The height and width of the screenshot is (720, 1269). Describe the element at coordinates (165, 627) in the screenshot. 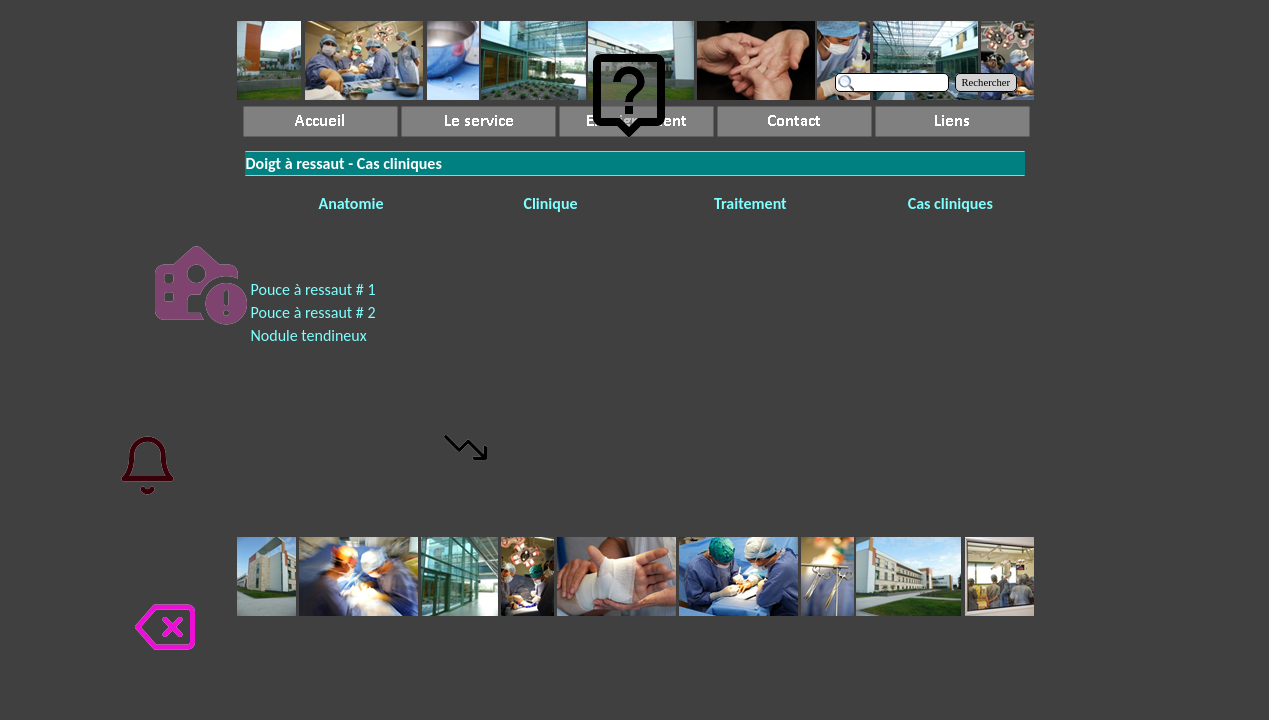

I see `delete a tag or label` at that location.